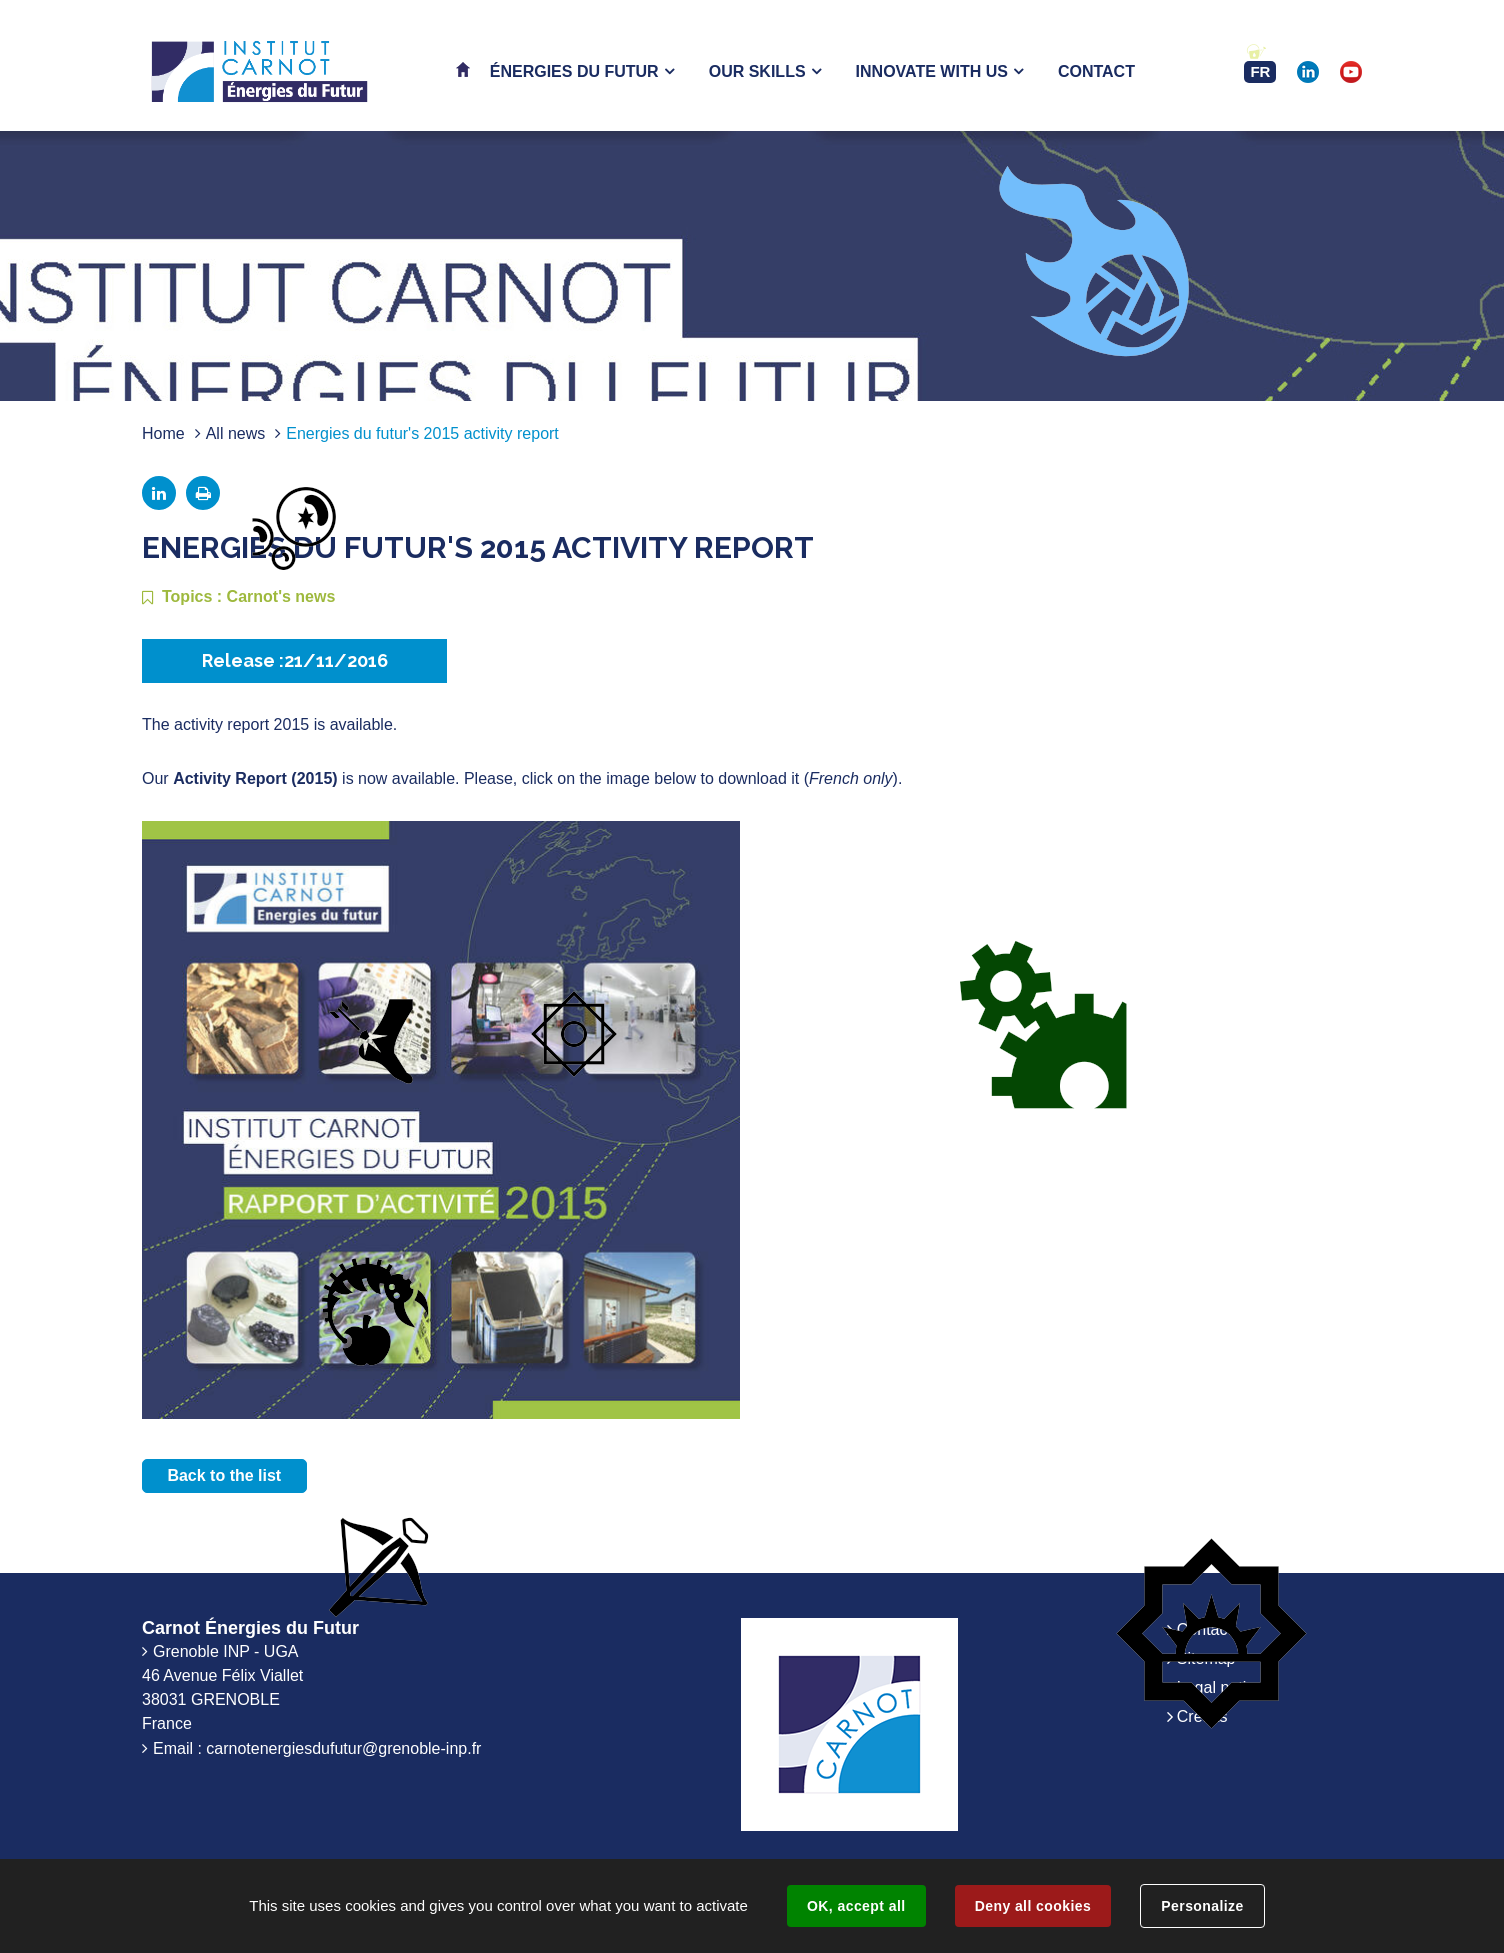  I want to click on indicates a character's weakness or vulnerability, so click(370, 1041).